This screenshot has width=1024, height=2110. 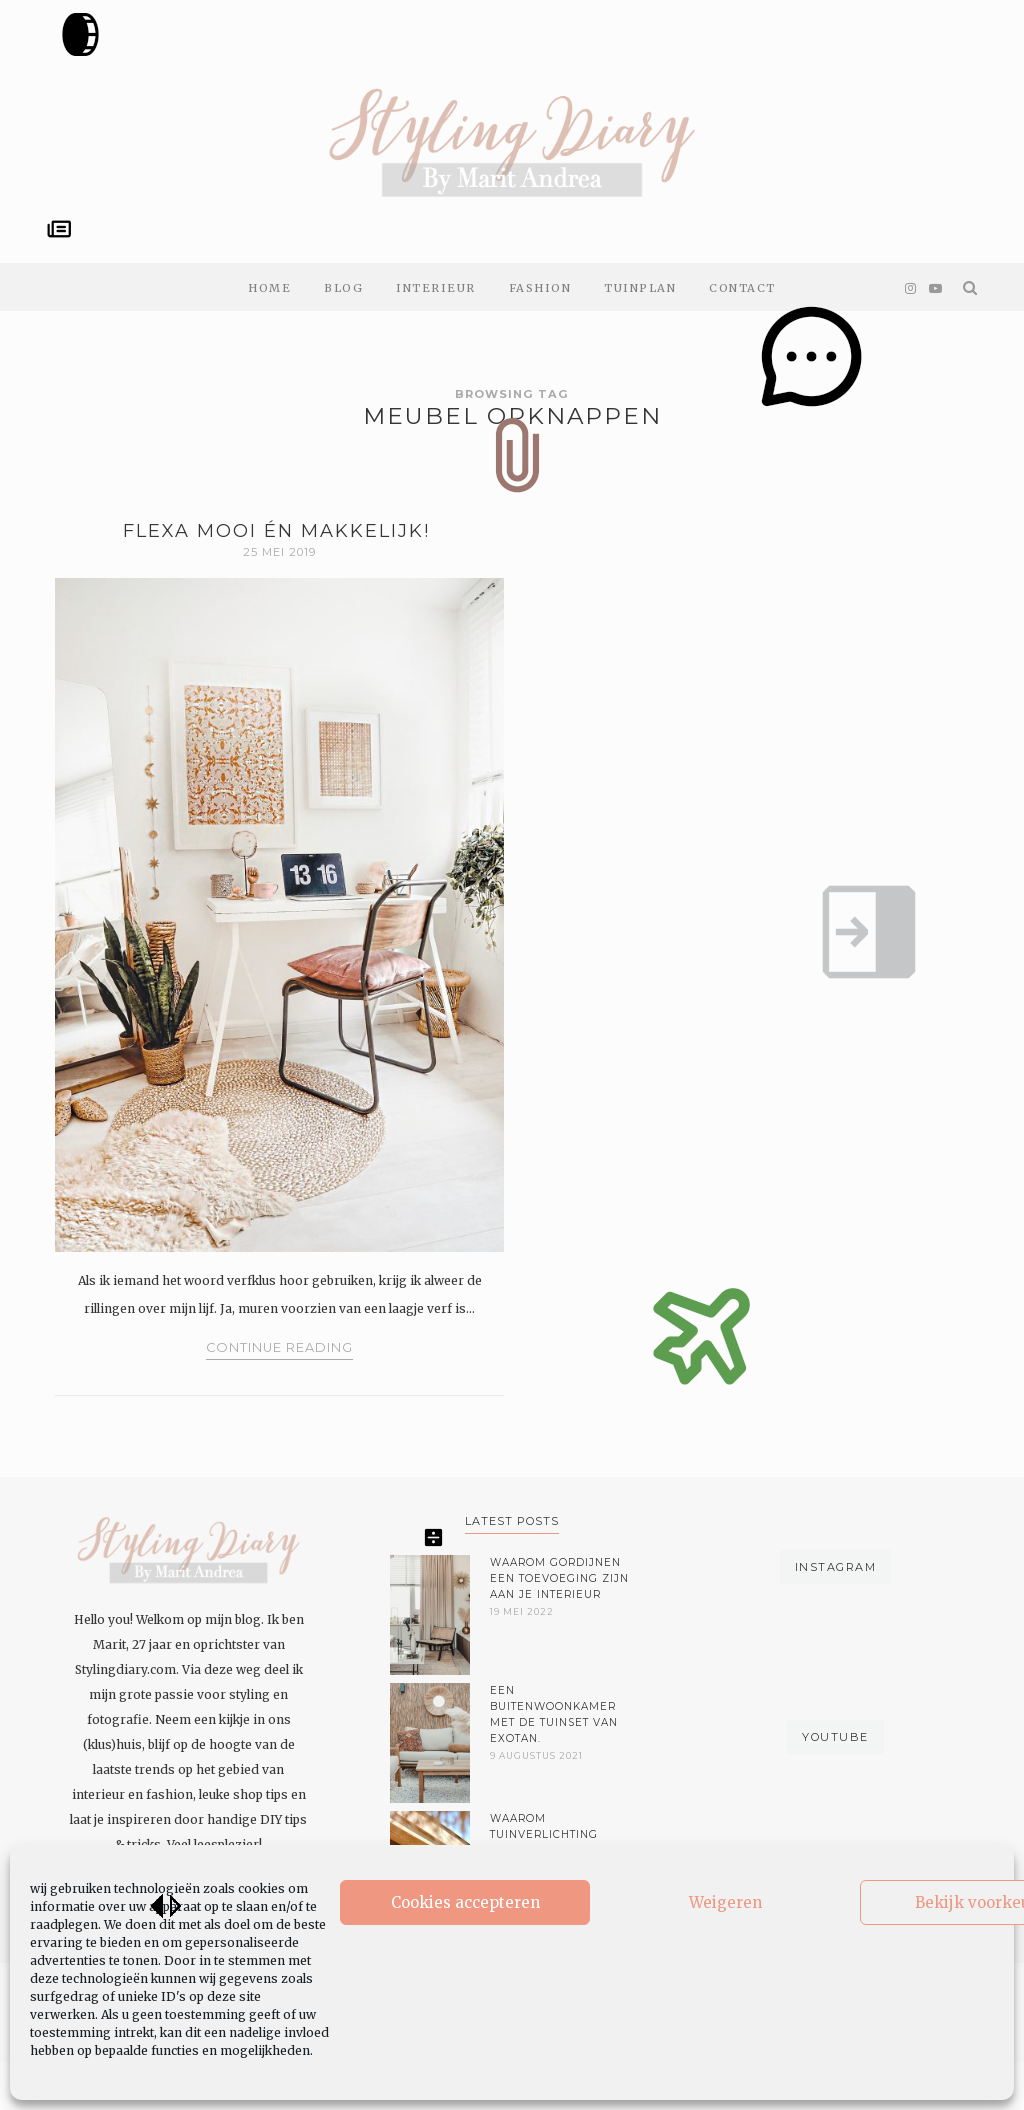 I want to click on view news articles, so click(x=60, y=229).